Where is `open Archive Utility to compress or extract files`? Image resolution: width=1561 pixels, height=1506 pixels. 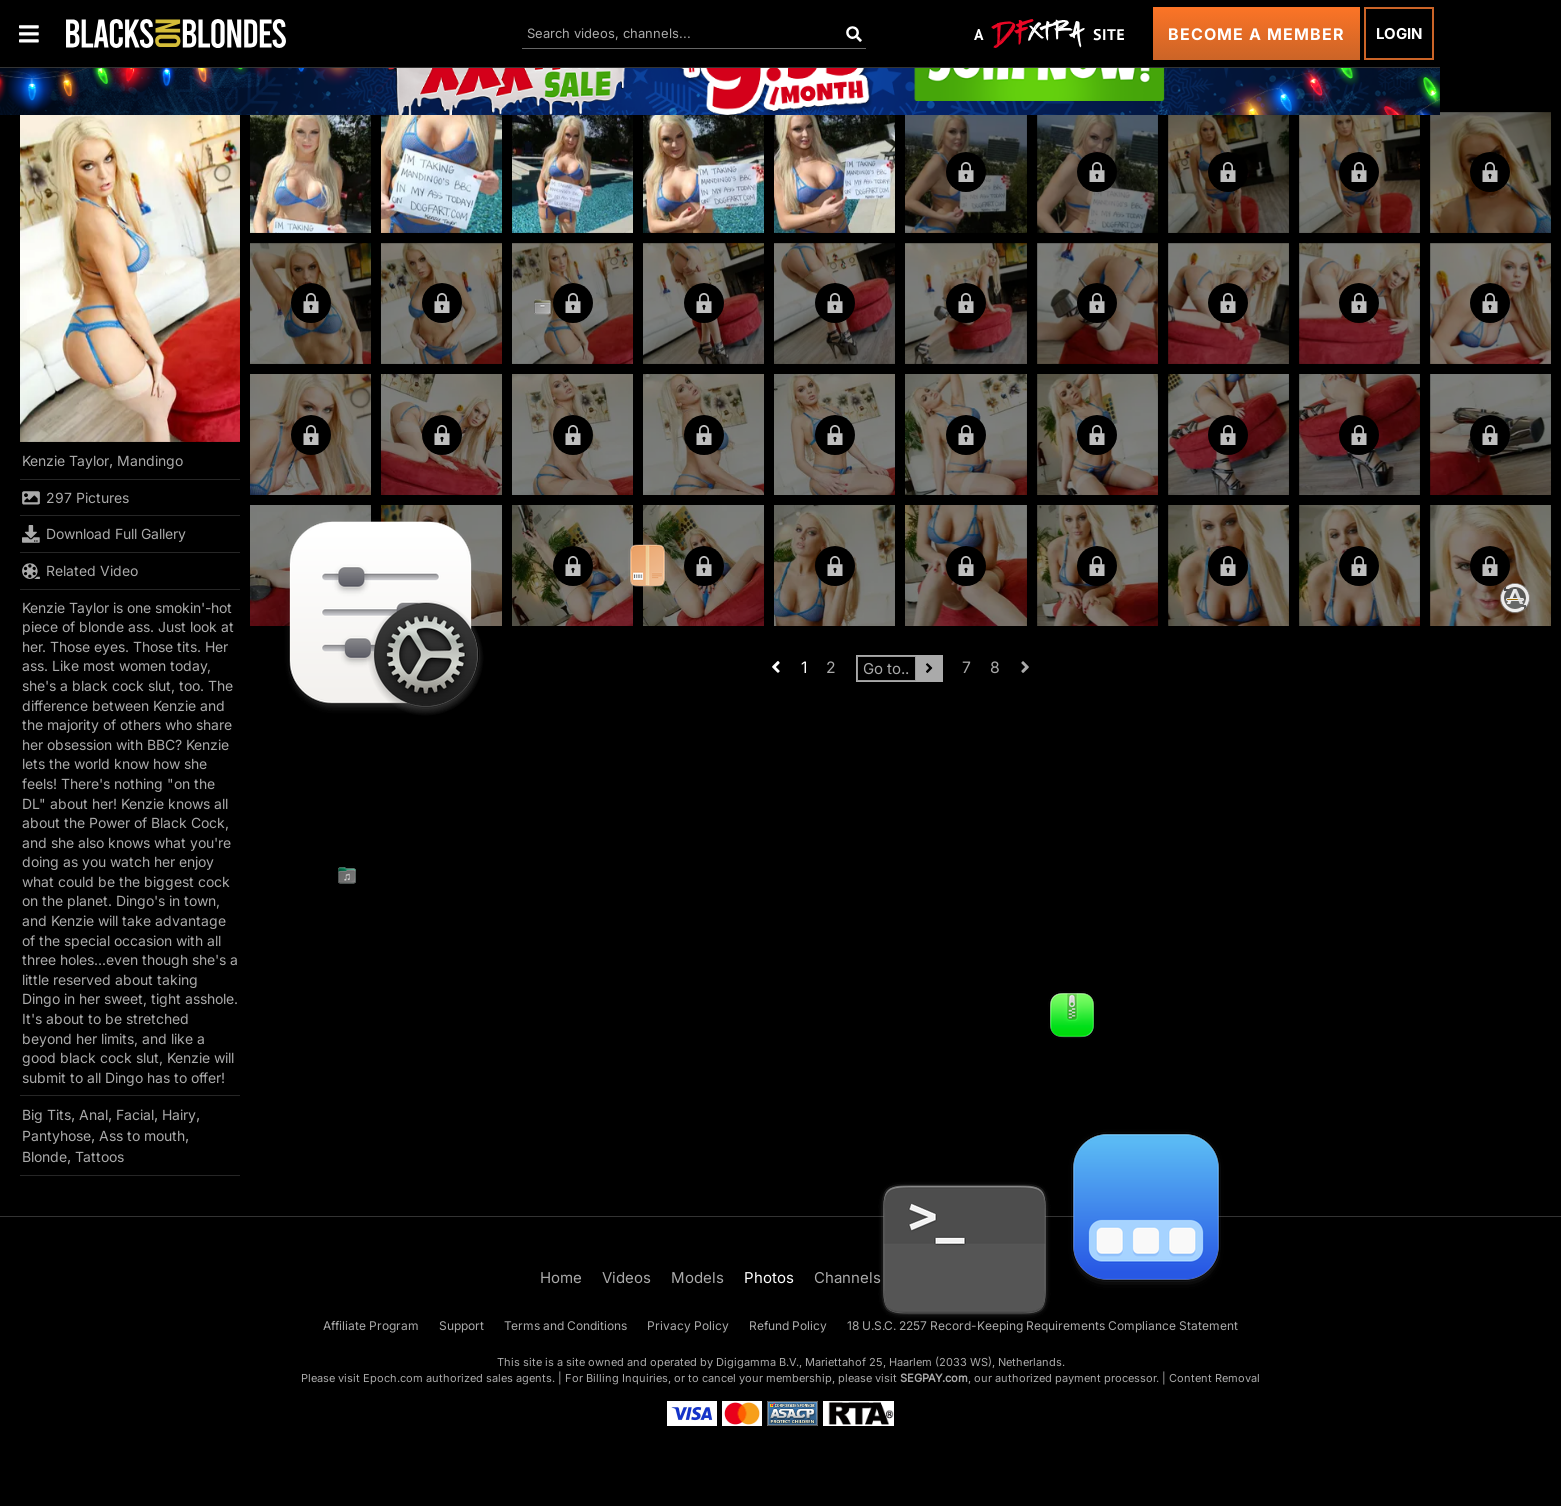 open Archive Utility to compress or extract files is located at coordinates (1072, 1015).